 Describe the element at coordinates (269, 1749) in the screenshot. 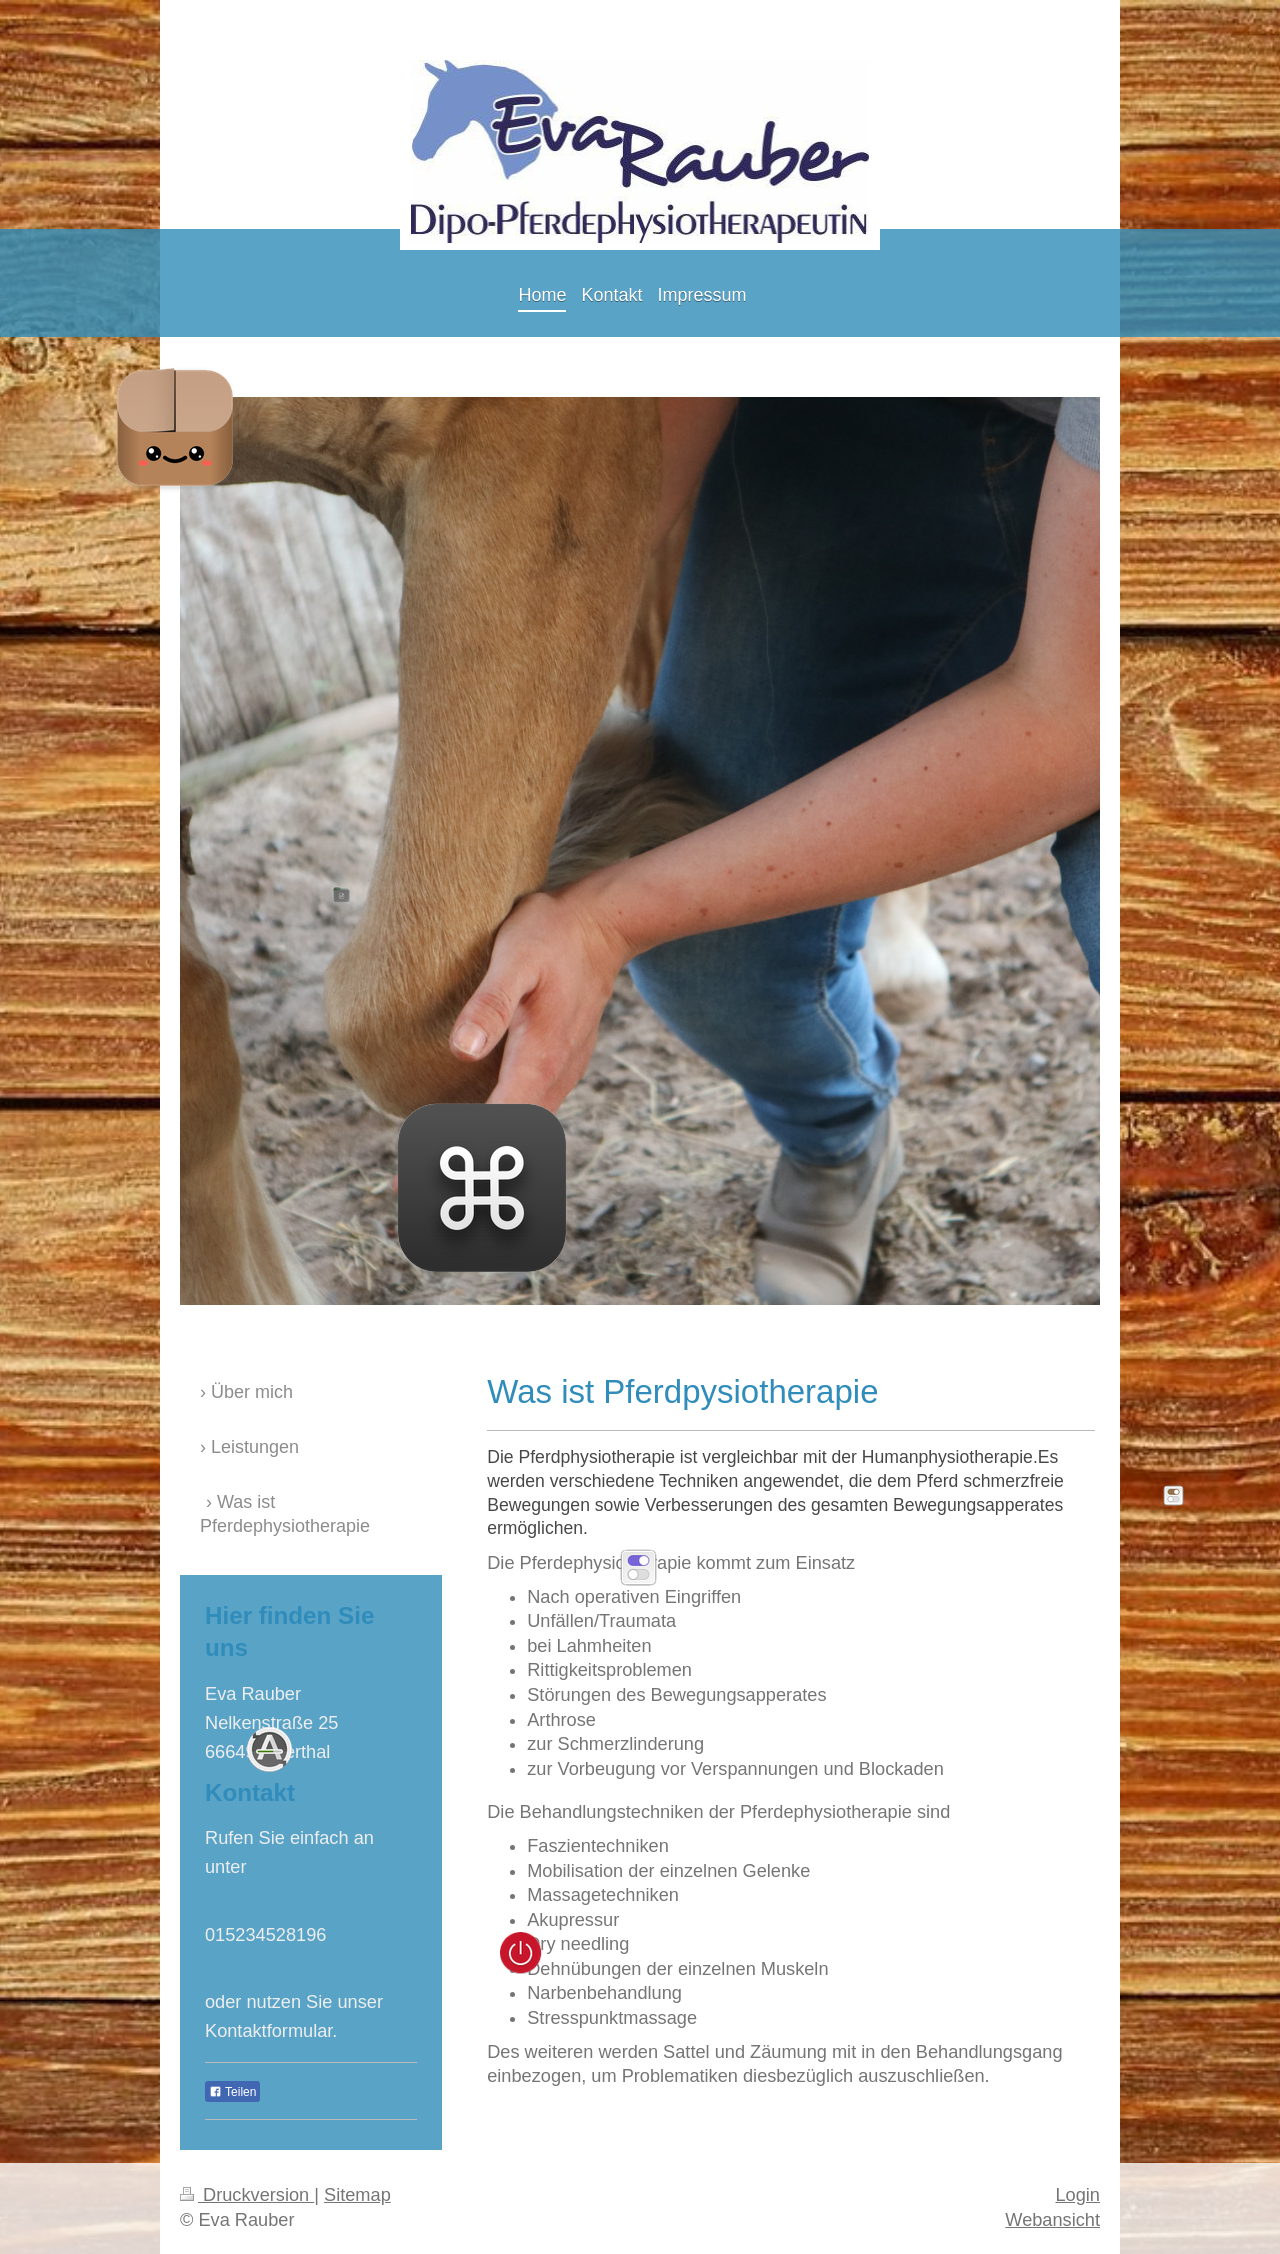

I see `open the software update manager` at that location.